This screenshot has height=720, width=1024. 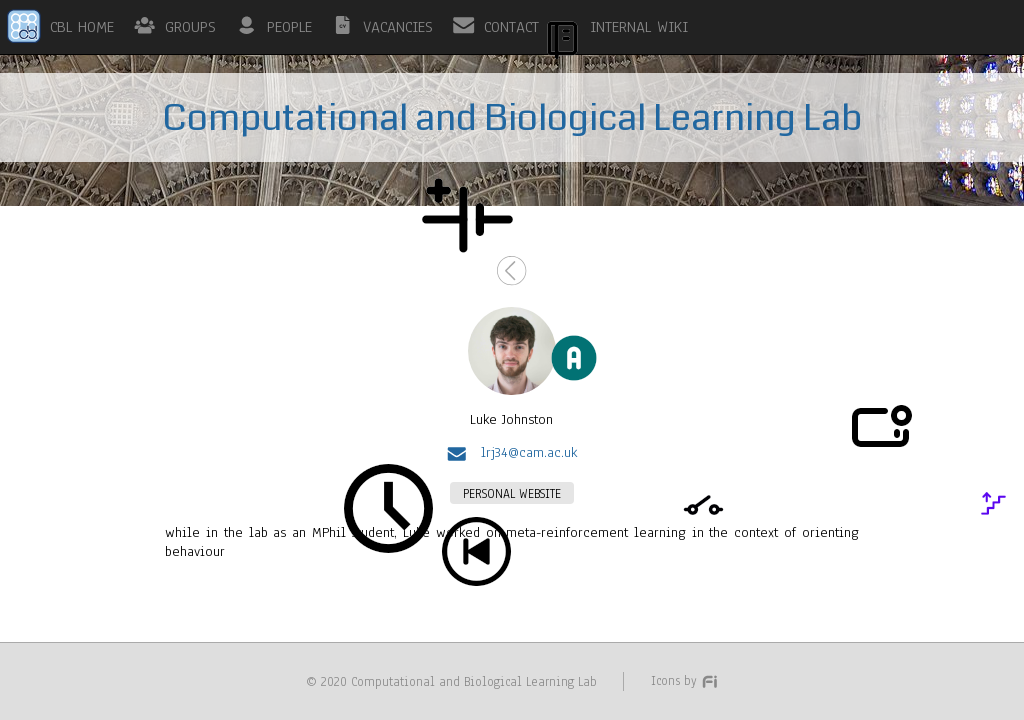 I want to click on access phone camera settings, so click(x=882, y=426).